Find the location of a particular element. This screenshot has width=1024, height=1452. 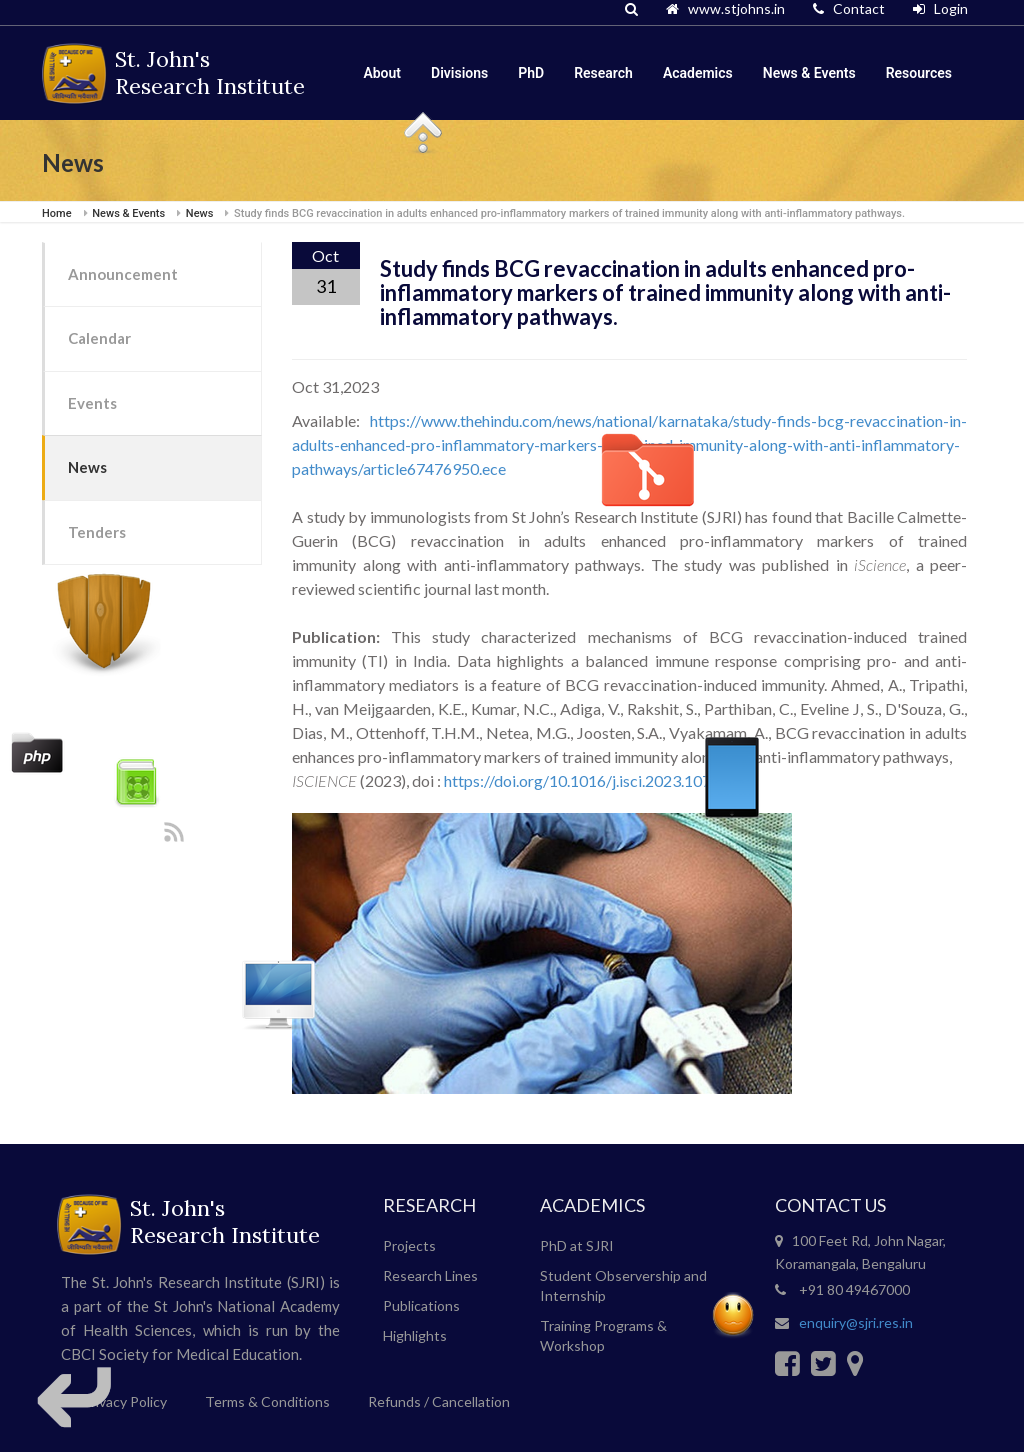

access help documentation or user manual is located at coordinates (137, 783).